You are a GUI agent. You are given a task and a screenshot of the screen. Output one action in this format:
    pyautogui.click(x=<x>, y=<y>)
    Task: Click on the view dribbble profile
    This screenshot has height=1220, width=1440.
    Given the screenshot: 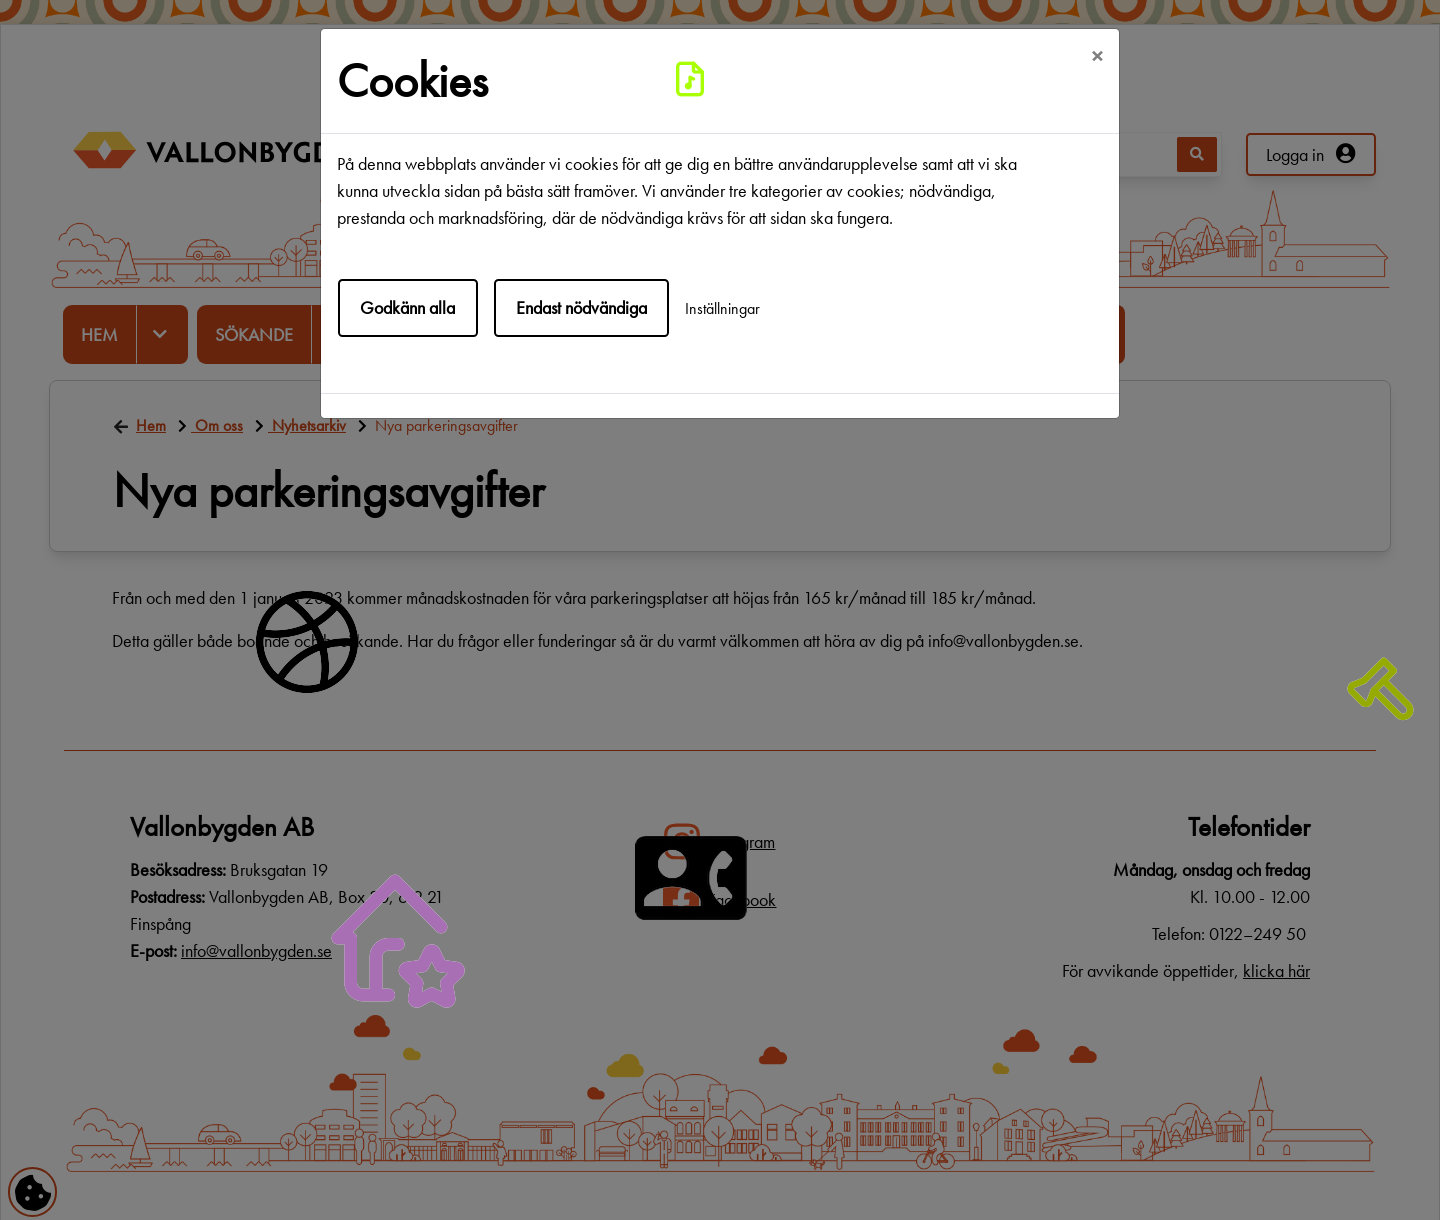 What is the action you would take?
    pyautogui.click(x=307, y=642)
    